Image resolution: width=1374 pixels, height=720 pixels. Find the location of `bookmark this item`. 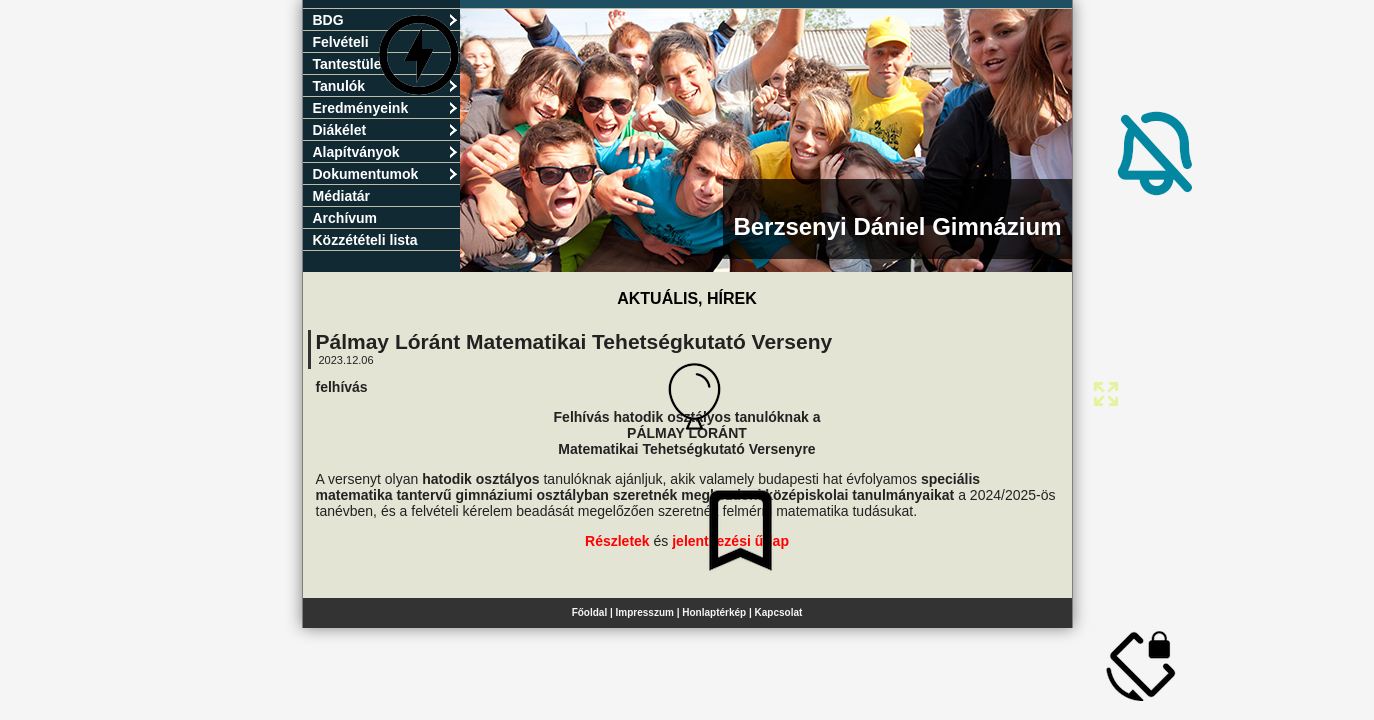

bookmark this item is located at coordinates (740, 530).